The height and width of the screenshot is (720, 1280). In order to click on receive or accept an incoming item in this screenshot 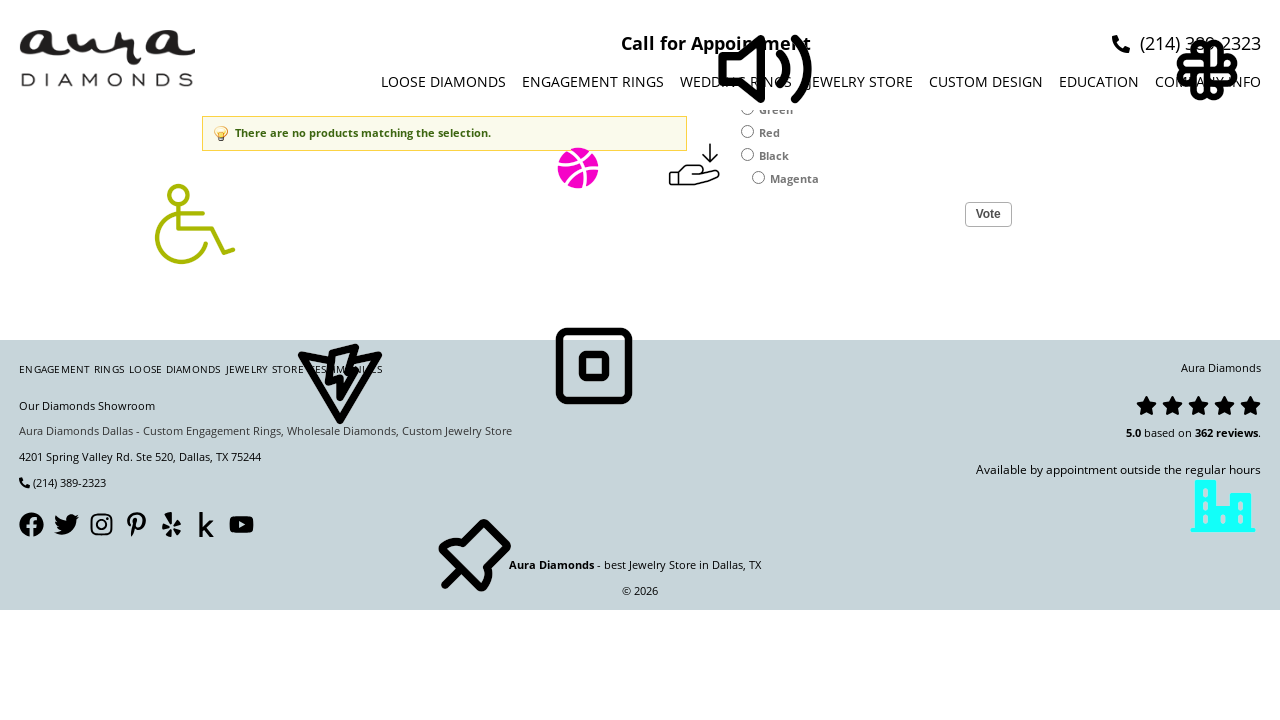, I will do `click(696, 167)`.